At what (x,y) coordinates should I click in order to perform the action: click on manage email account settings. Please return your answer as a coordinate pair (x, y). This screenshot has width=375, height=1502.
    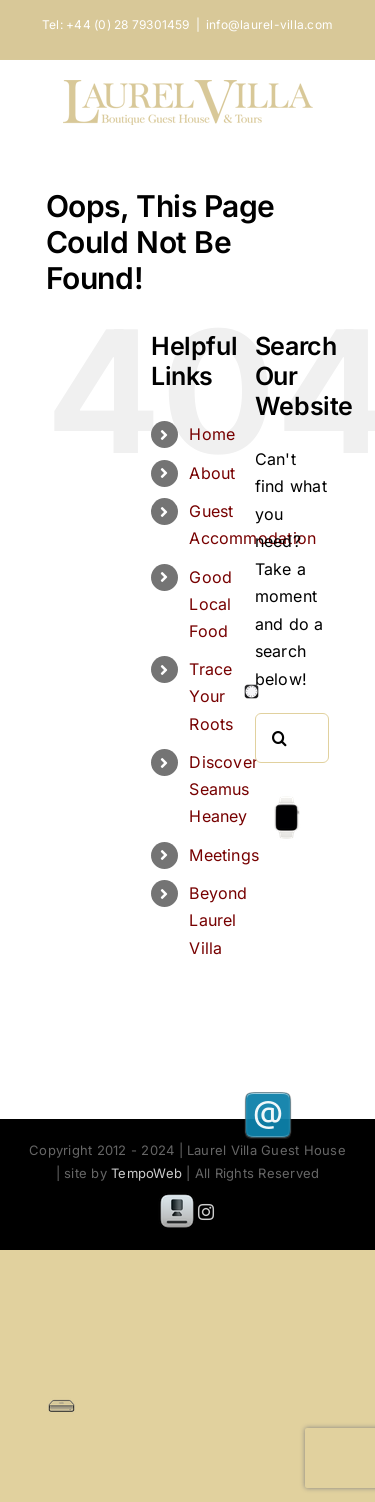
    Looking at the image, I should click on (268, 1115).